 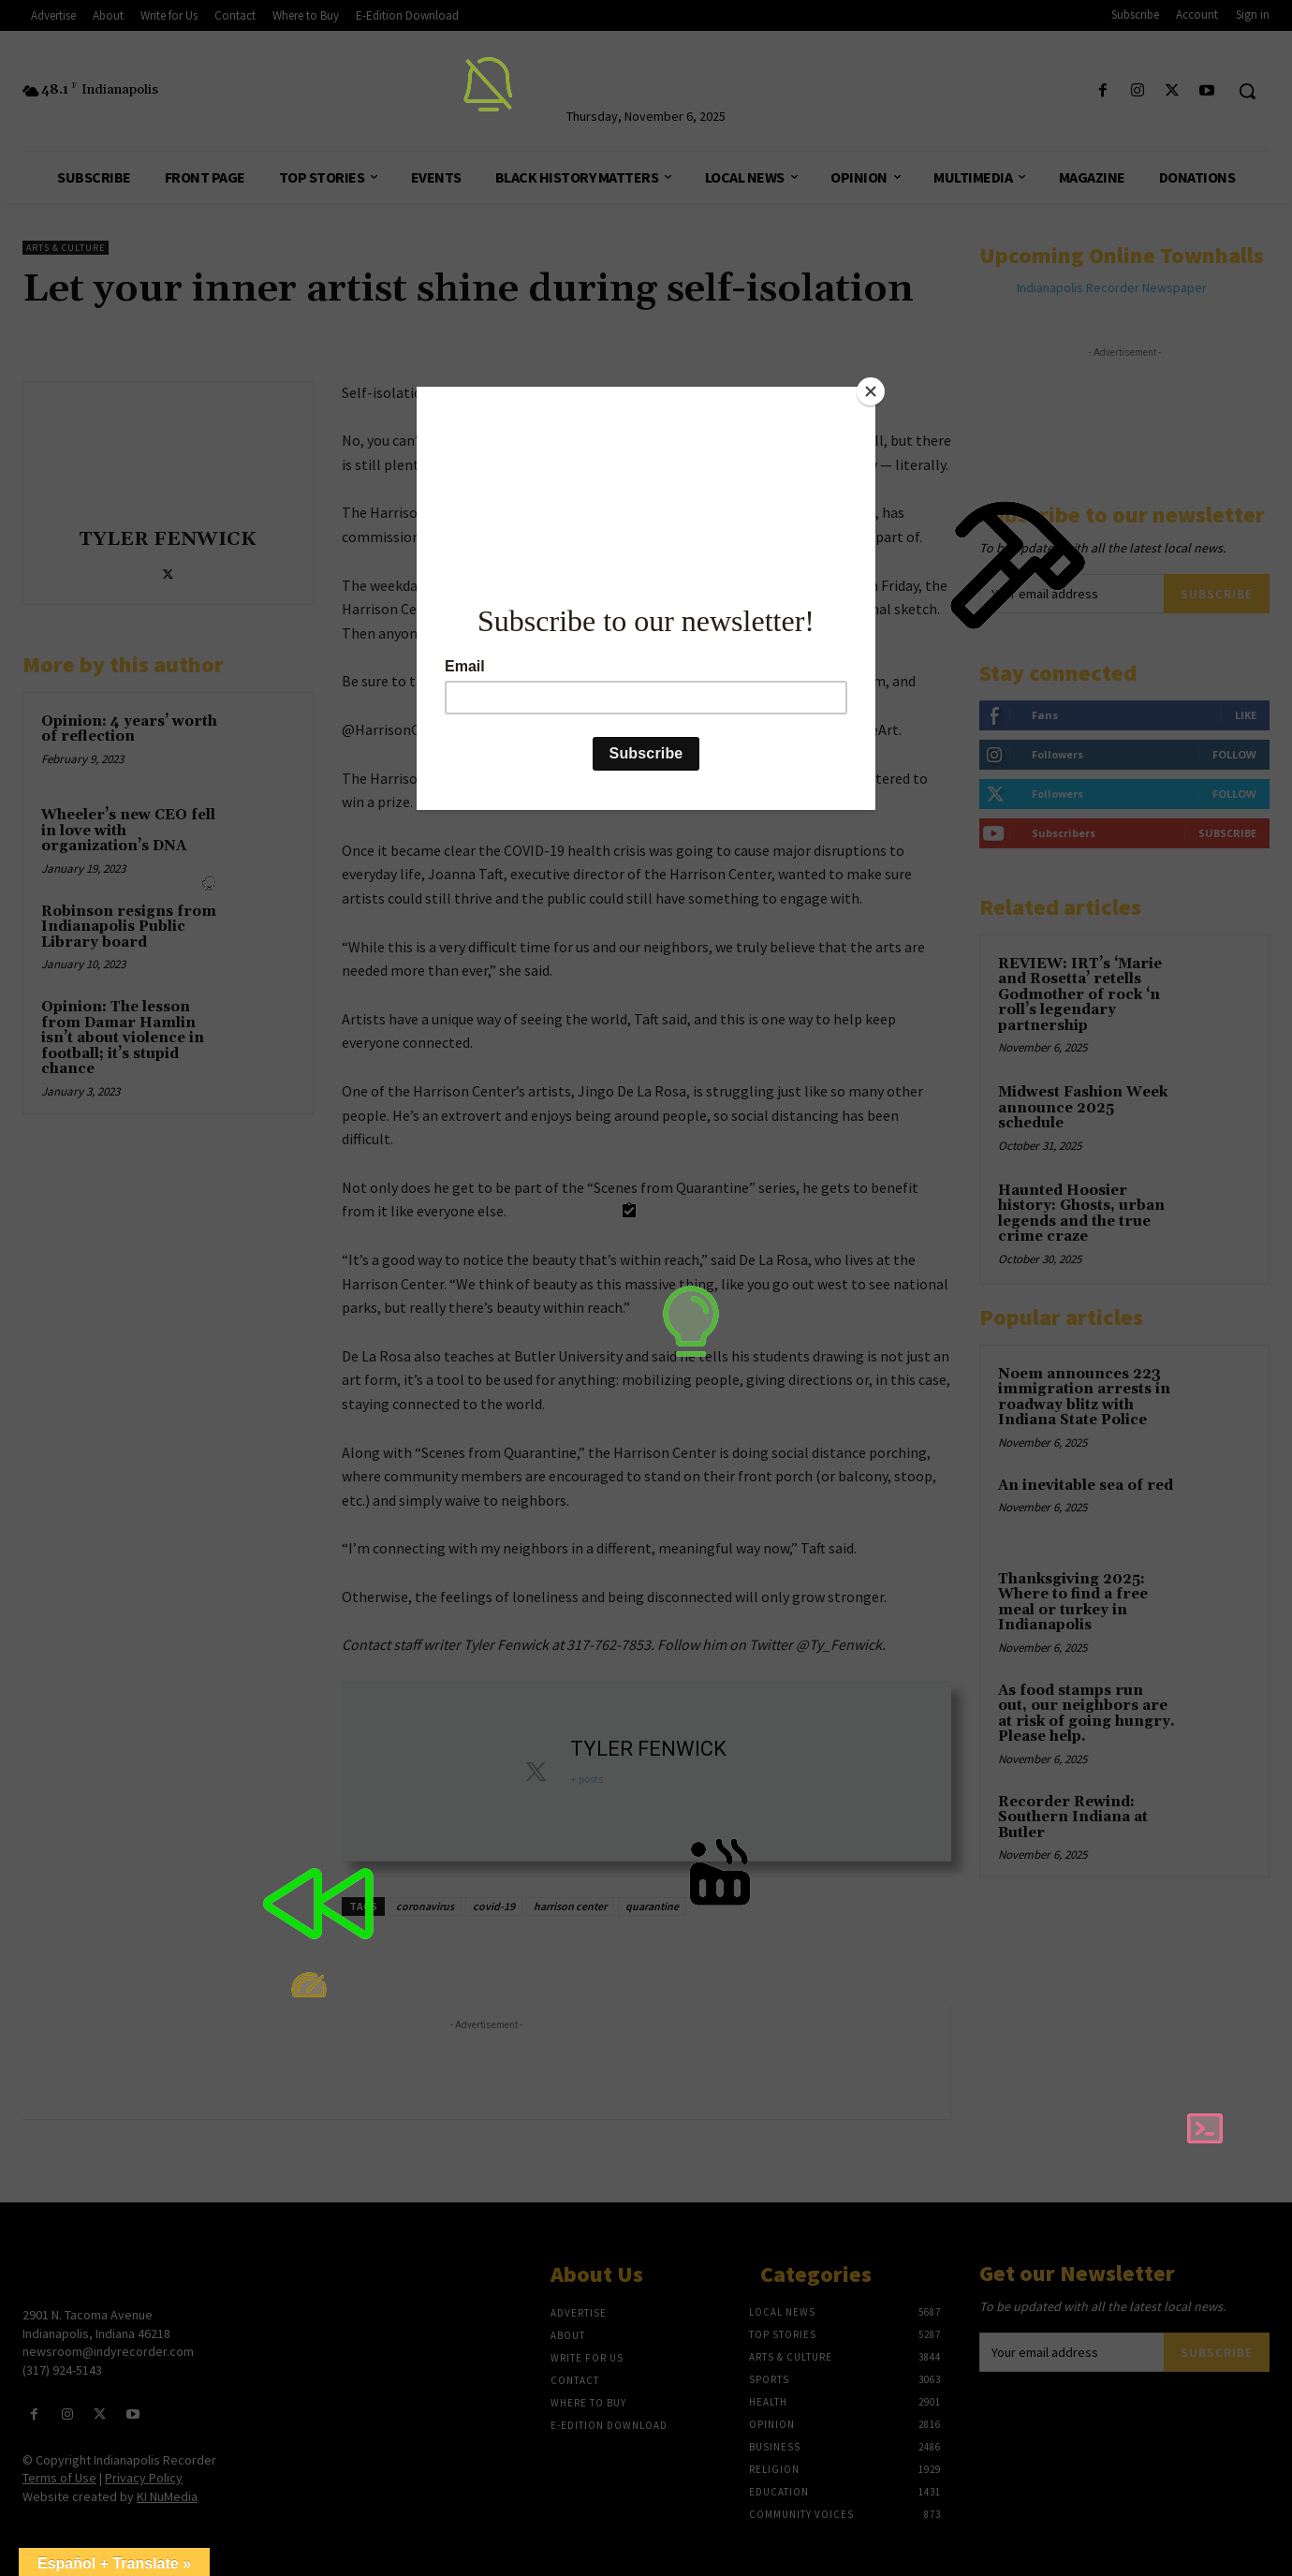 What do you see at coordinates (489, 84) in the screenshot?
I see `mute notifications` at bounding box center [489, 84].